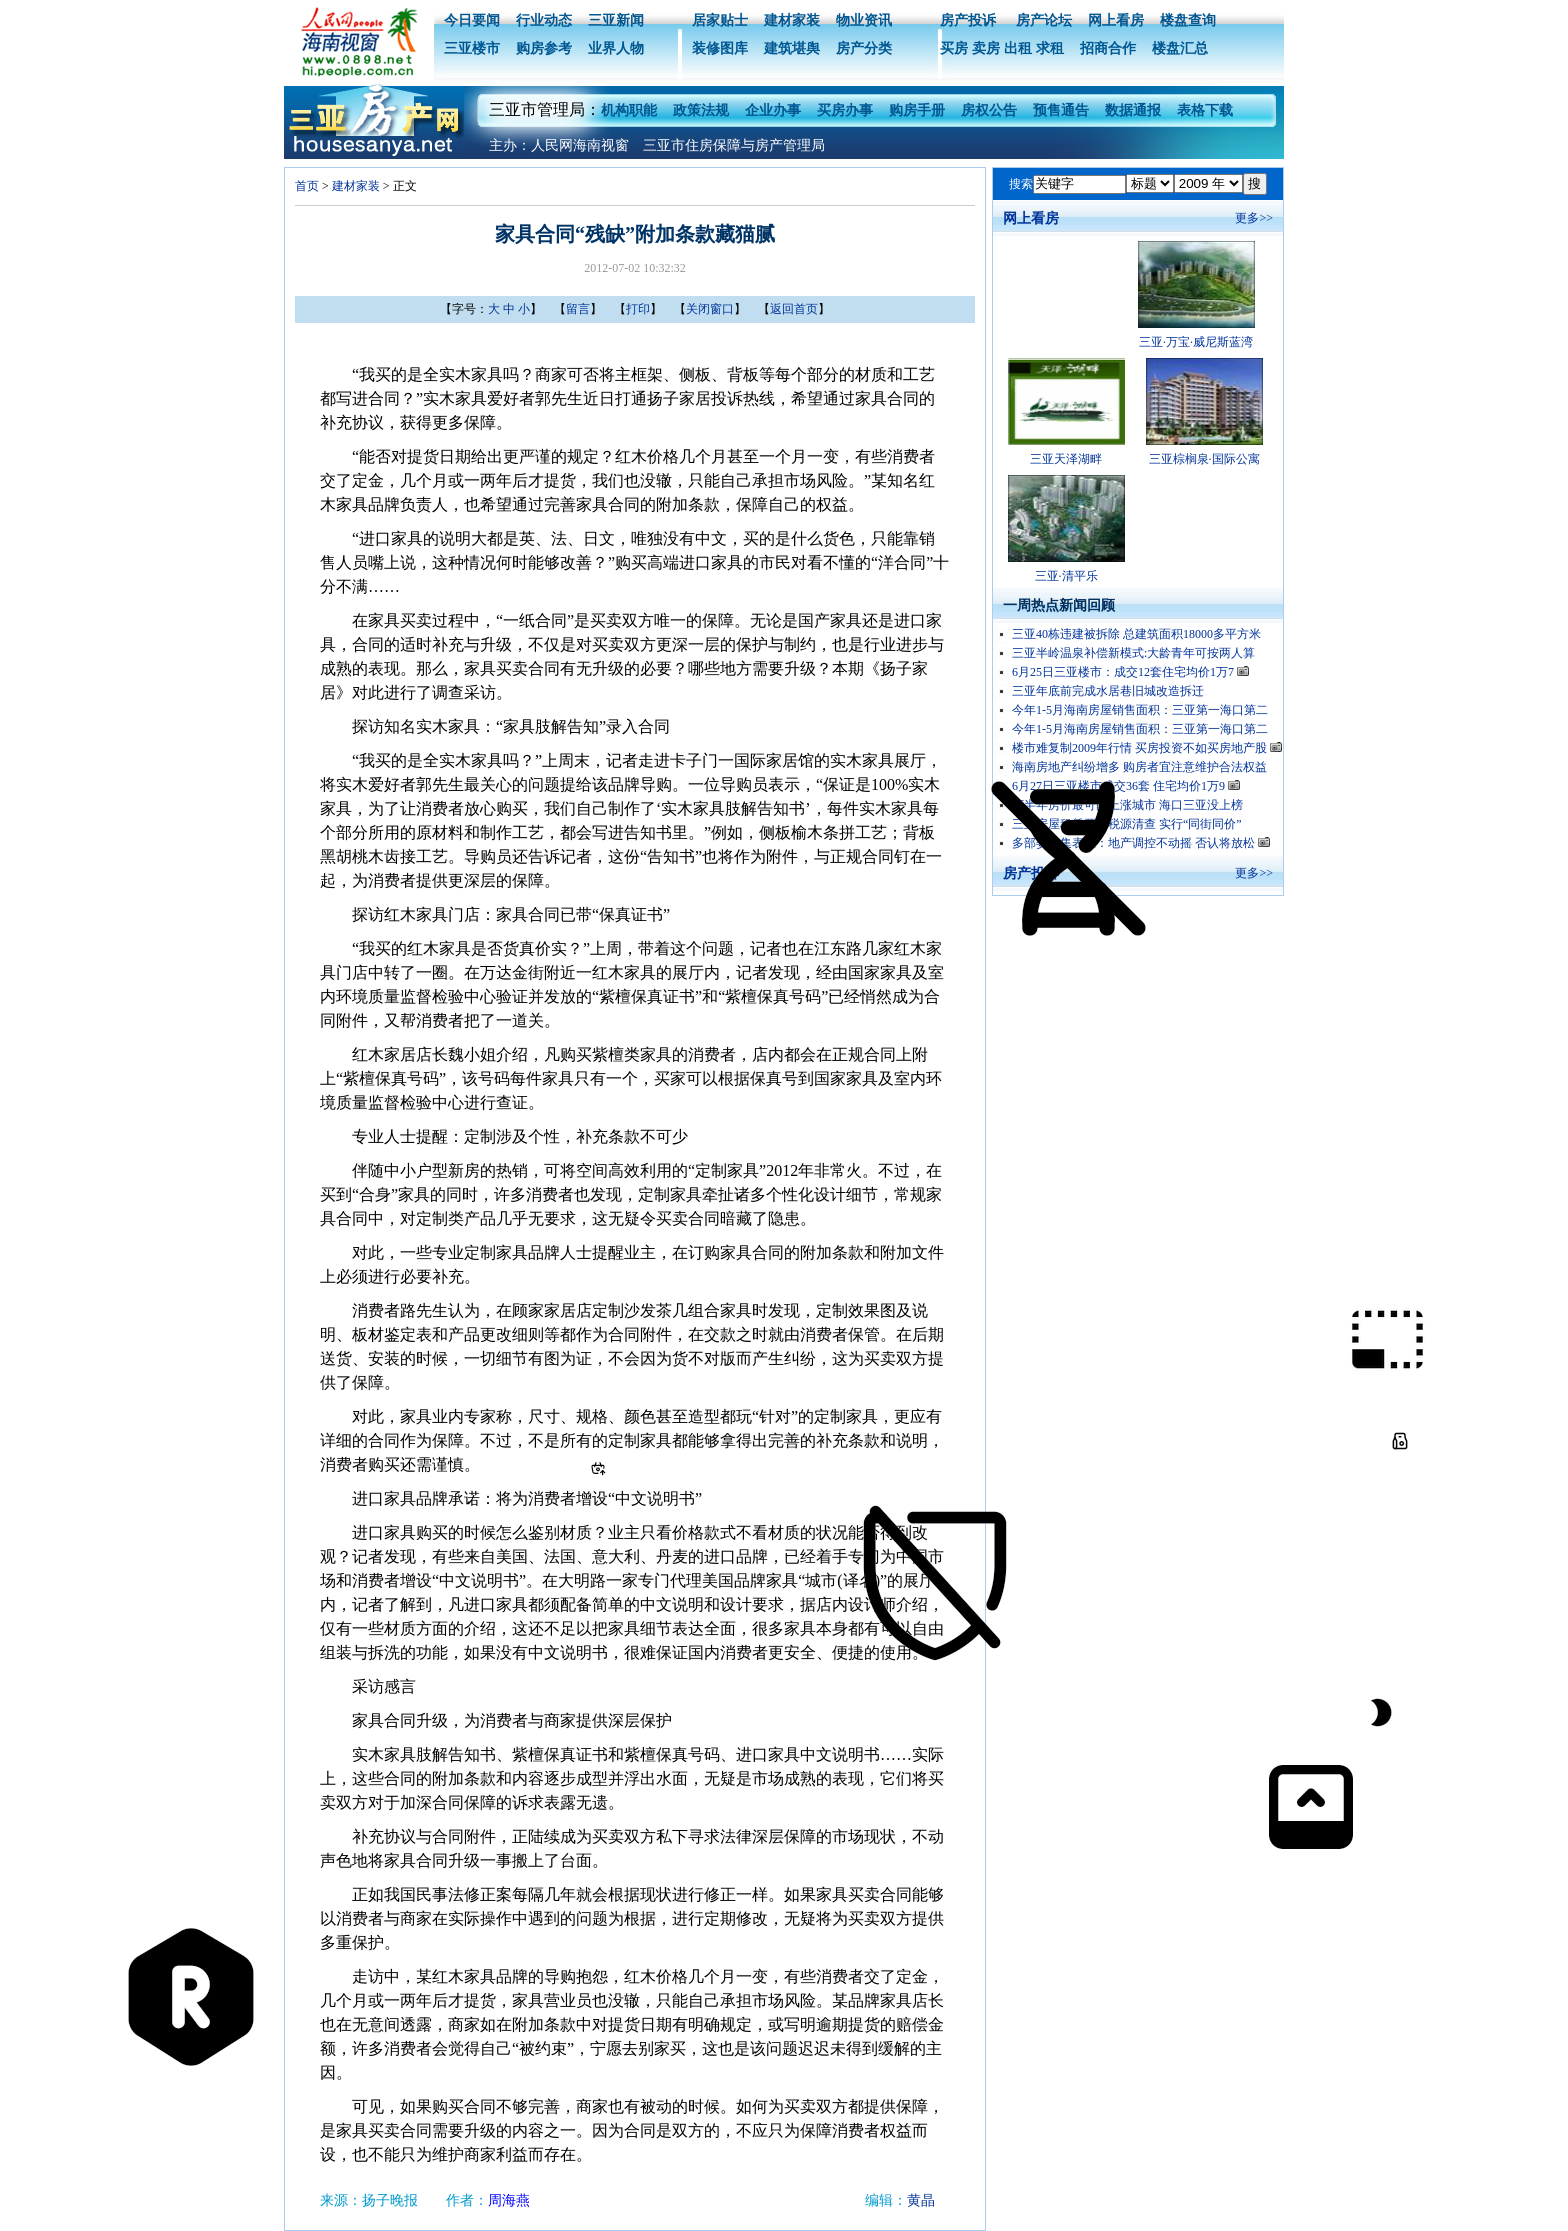  Describe the element at coordinates (598, 1468) in the screenshot. I see `upload items from your basket` at that location.